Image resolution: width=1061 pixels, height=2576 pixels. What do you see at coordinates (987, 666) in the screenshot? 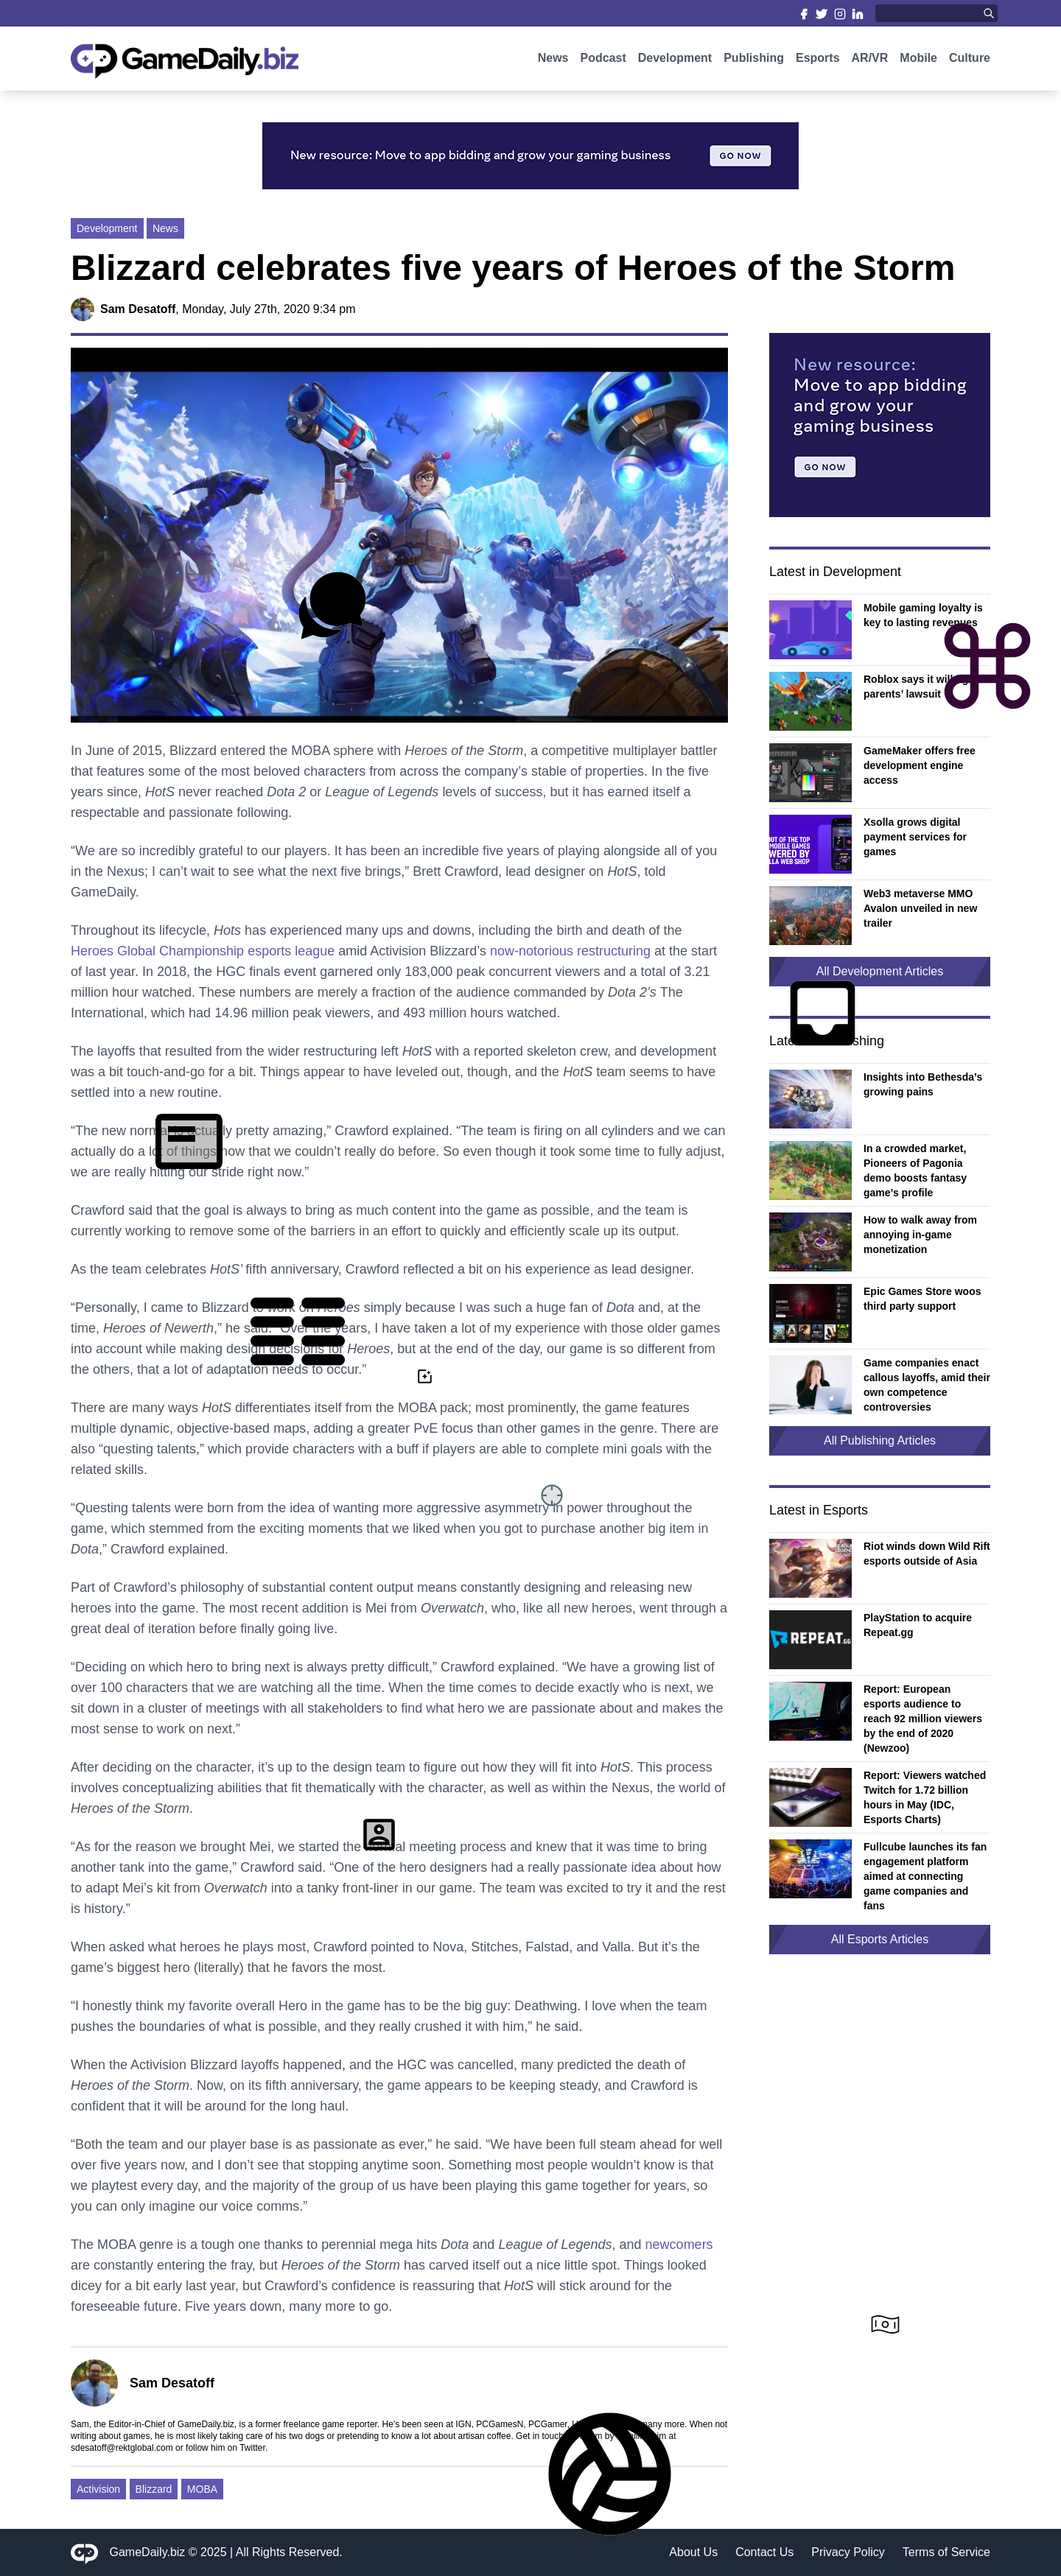
I see `command key modifier for keyboard shortcuts` at bounding box center [987, 666].